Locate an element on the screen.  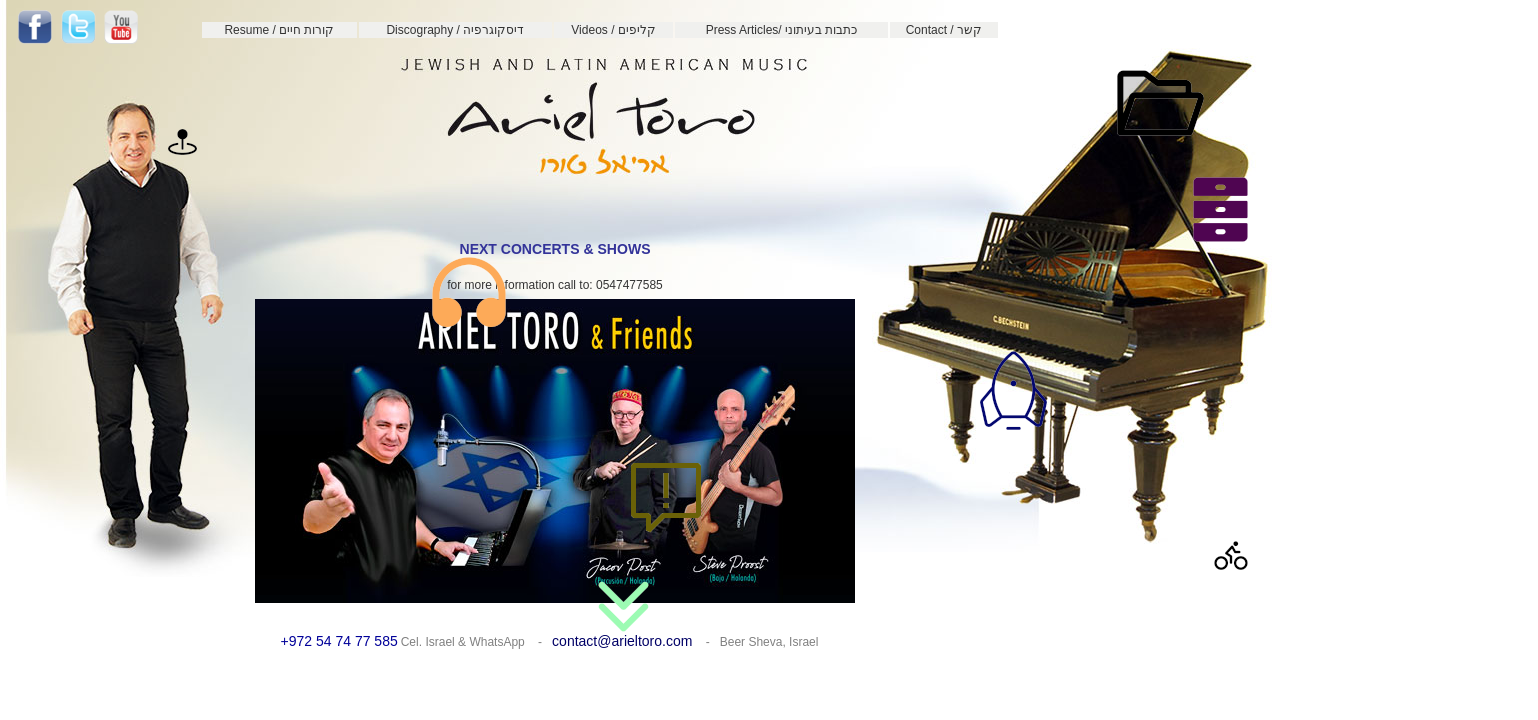
browse furniture or home decor items is located at coordinates (1220, 209).